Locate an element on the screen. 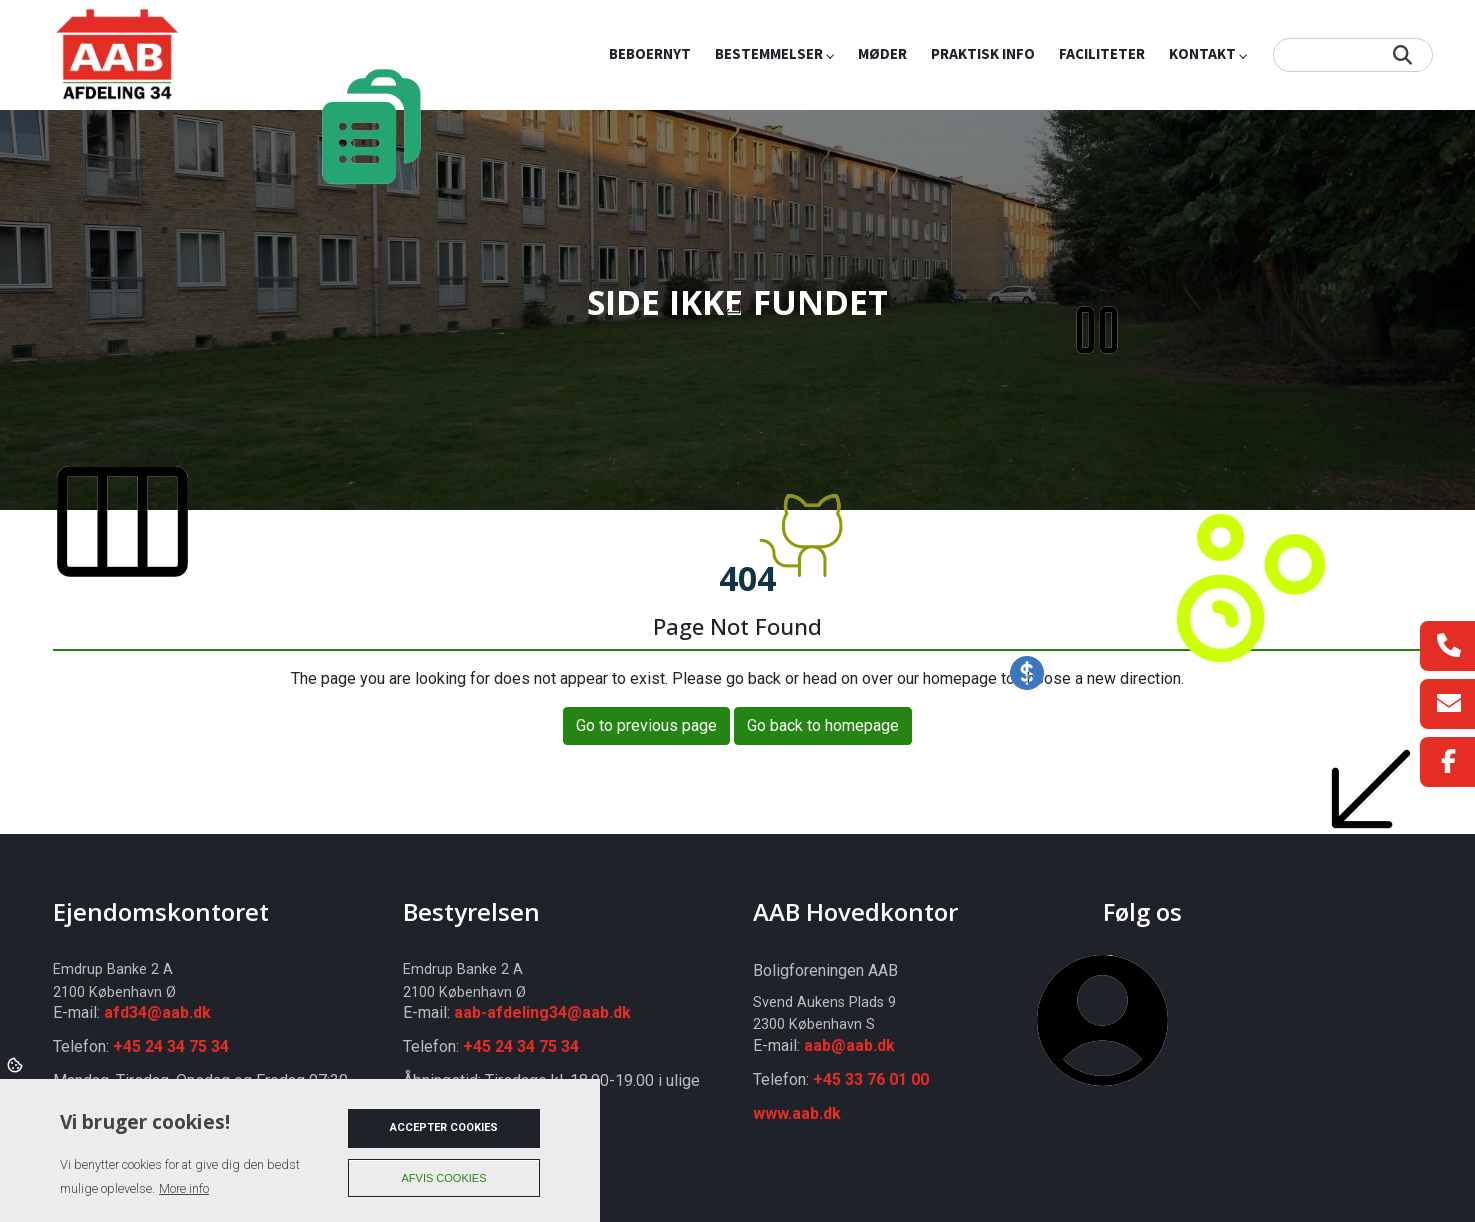 The image size is (1475, 1222). view account balance or financial information is located at coordinates (1027, 673).